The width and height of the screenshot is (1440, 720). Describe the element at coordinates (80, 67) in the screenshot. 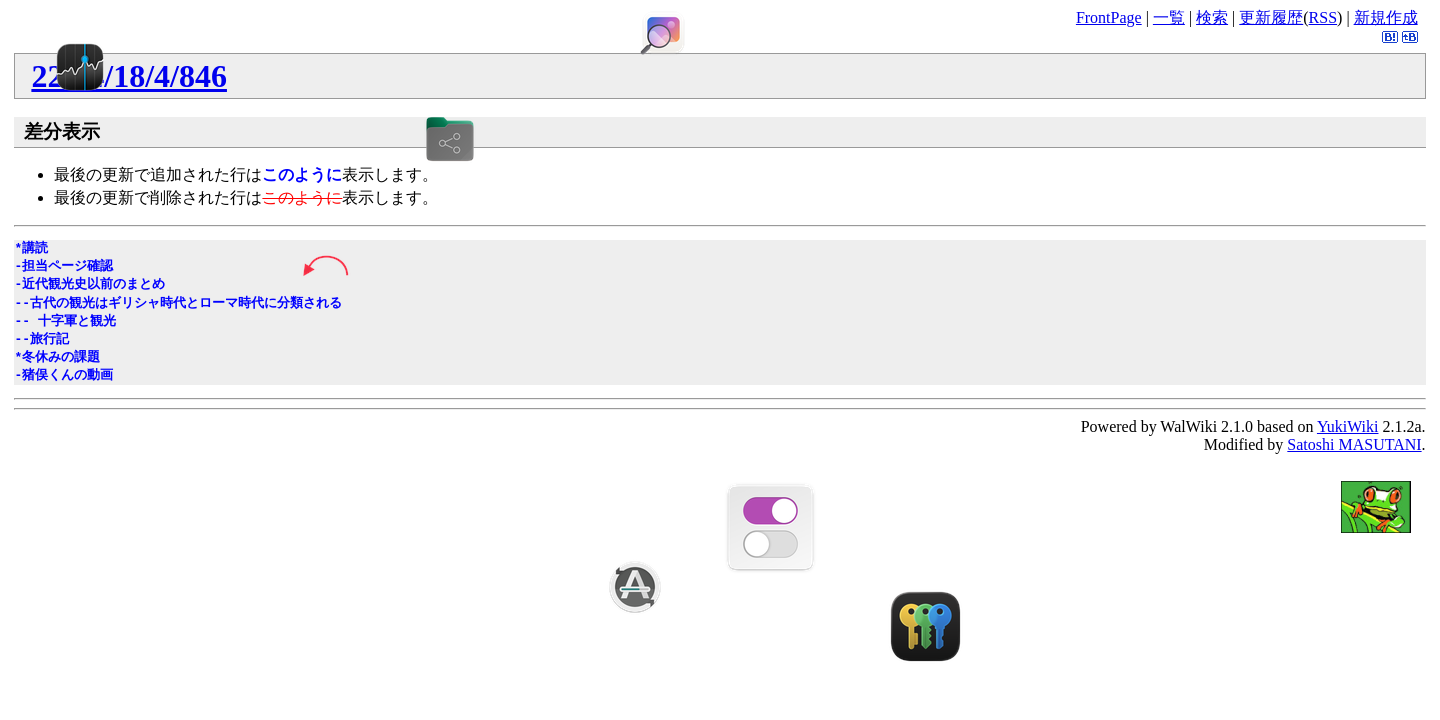

I see `open the stocks app` at that location.